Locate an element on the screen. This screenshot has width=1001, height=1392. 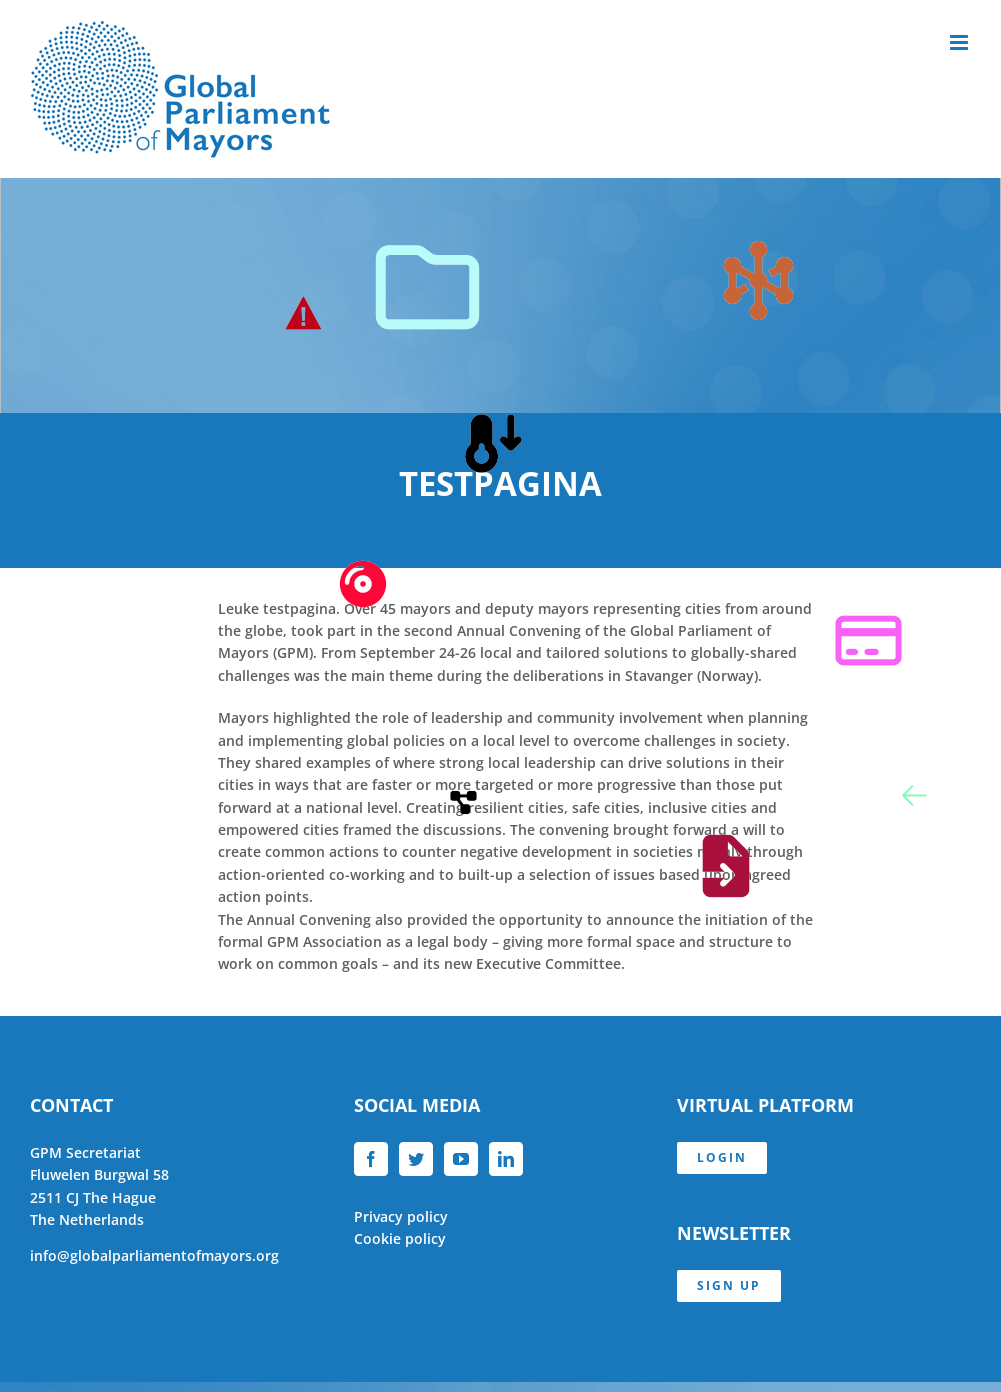
view project workflow or diagram is located at coordinates (463, 802).